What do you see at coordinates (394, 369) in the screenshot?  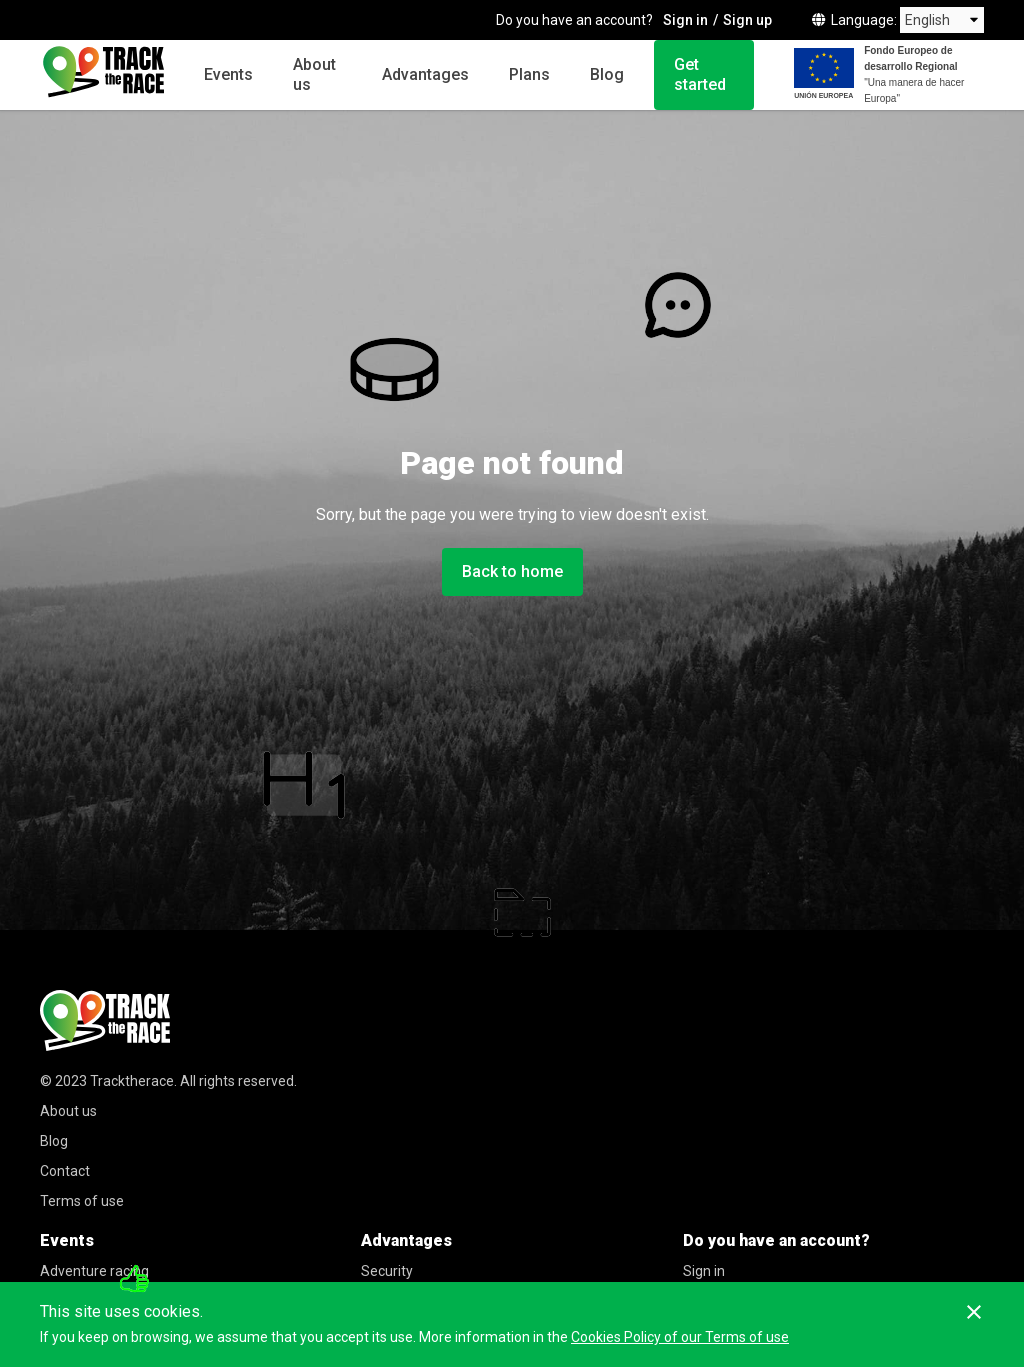 I see `view your coin balance or currency` at bounding box center [394, 369].